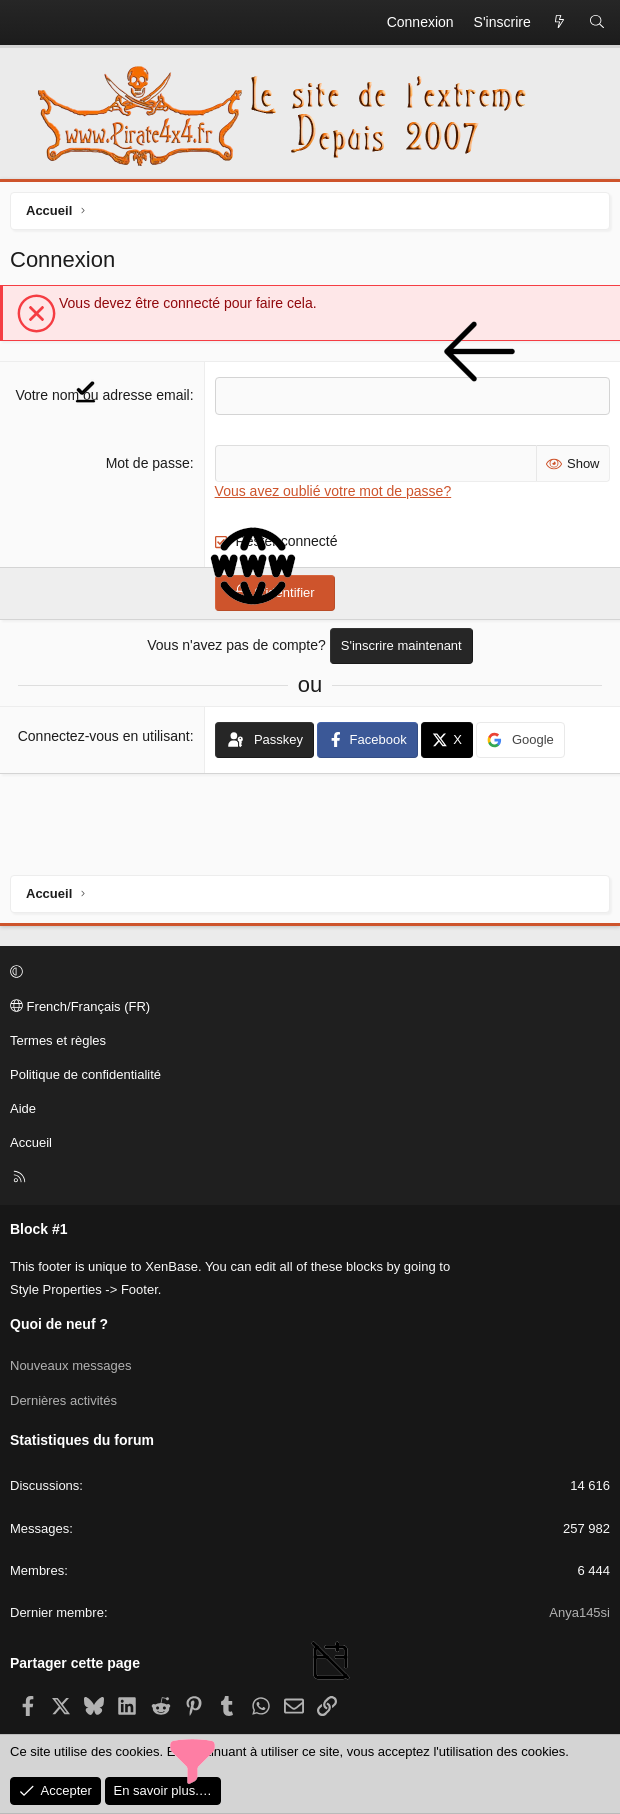 This screenshot has height=1814, width=620. What do you see at coordinates (253, 566) in the screenshot?
I see `open website or browse the web` at bounding box center [253, 566].